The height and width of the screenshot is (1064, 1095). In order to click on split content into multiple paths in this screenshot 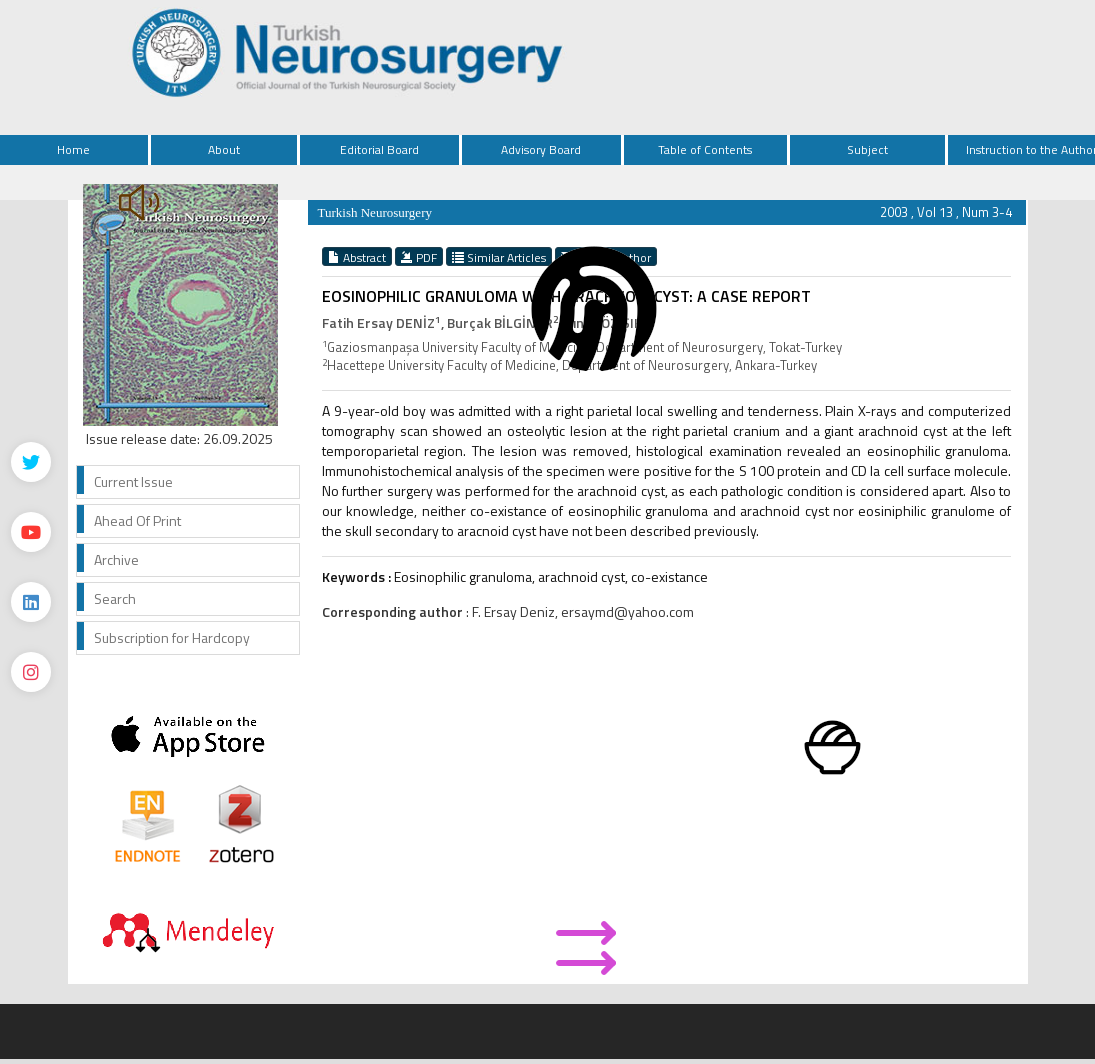, I will do `click(148, 941)`.